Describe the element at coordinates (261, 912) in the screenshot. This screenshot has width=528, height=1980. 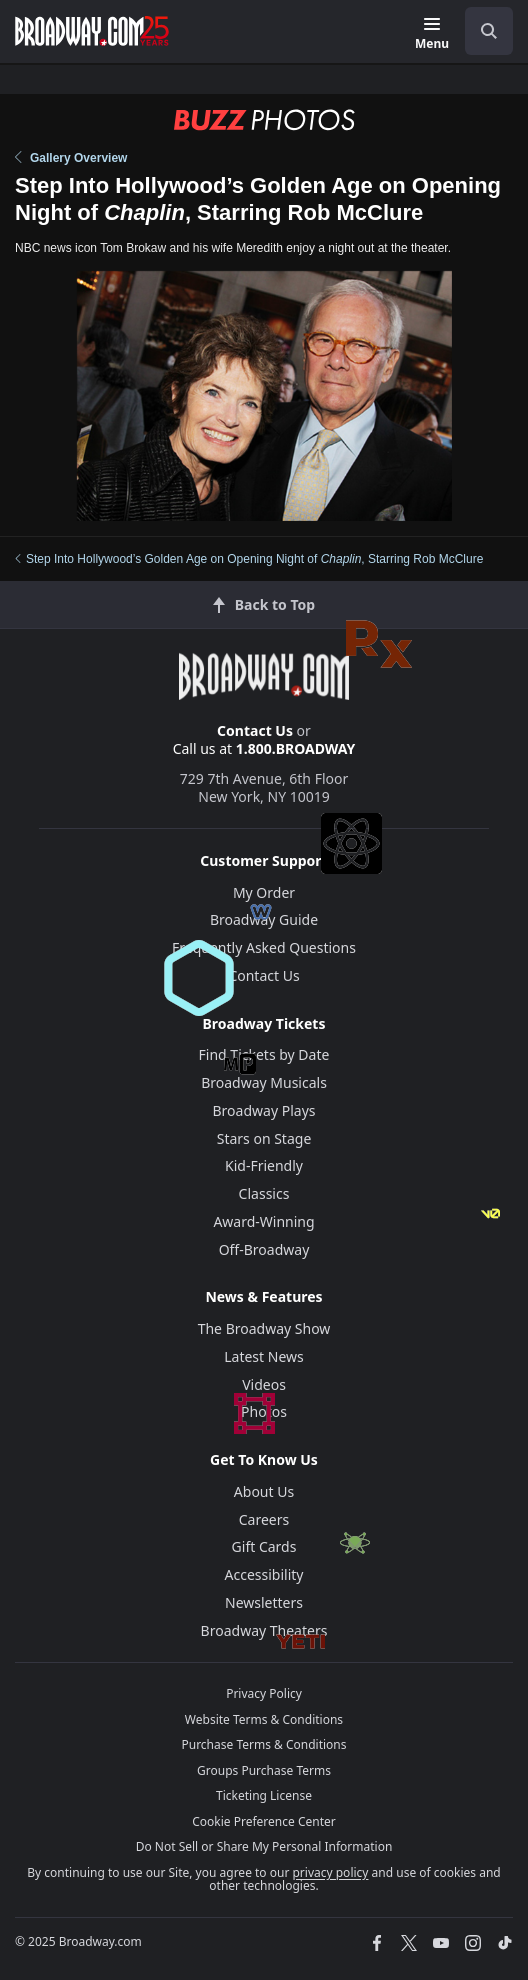
I see `weebly website builder logo` at that location.